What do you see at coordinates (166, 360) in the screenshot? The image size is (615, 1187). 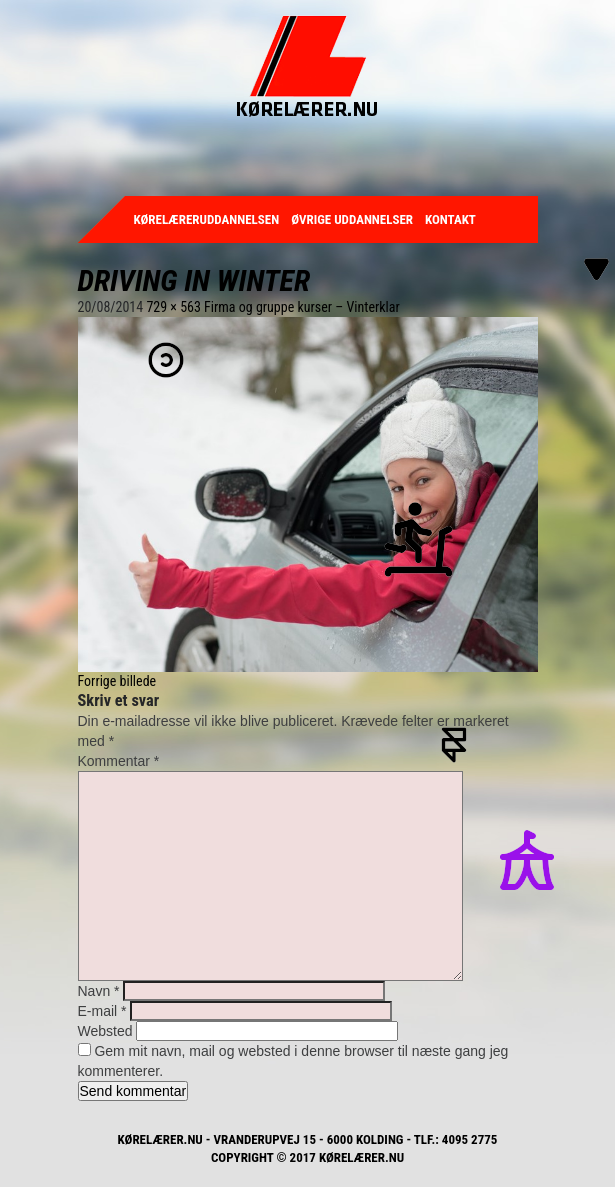 I see `indicates copyleft licensing for content or software` at bounding box center [166, 360].